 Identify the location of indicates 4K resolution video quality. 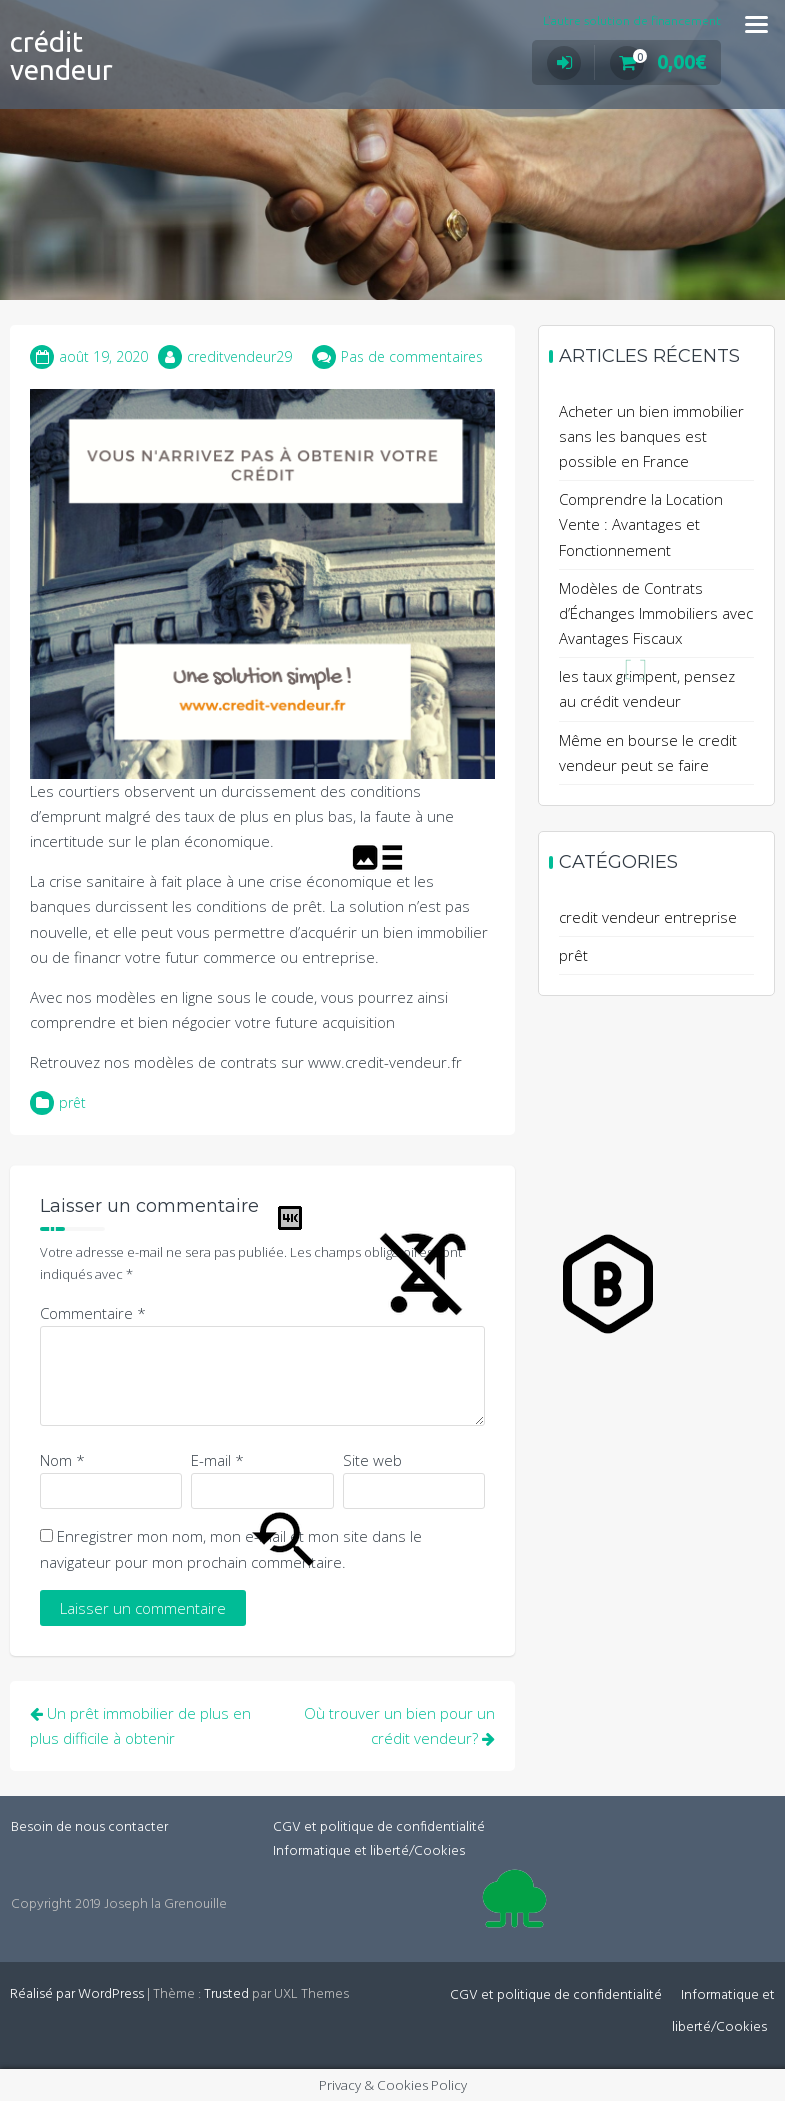
(290, 1218).